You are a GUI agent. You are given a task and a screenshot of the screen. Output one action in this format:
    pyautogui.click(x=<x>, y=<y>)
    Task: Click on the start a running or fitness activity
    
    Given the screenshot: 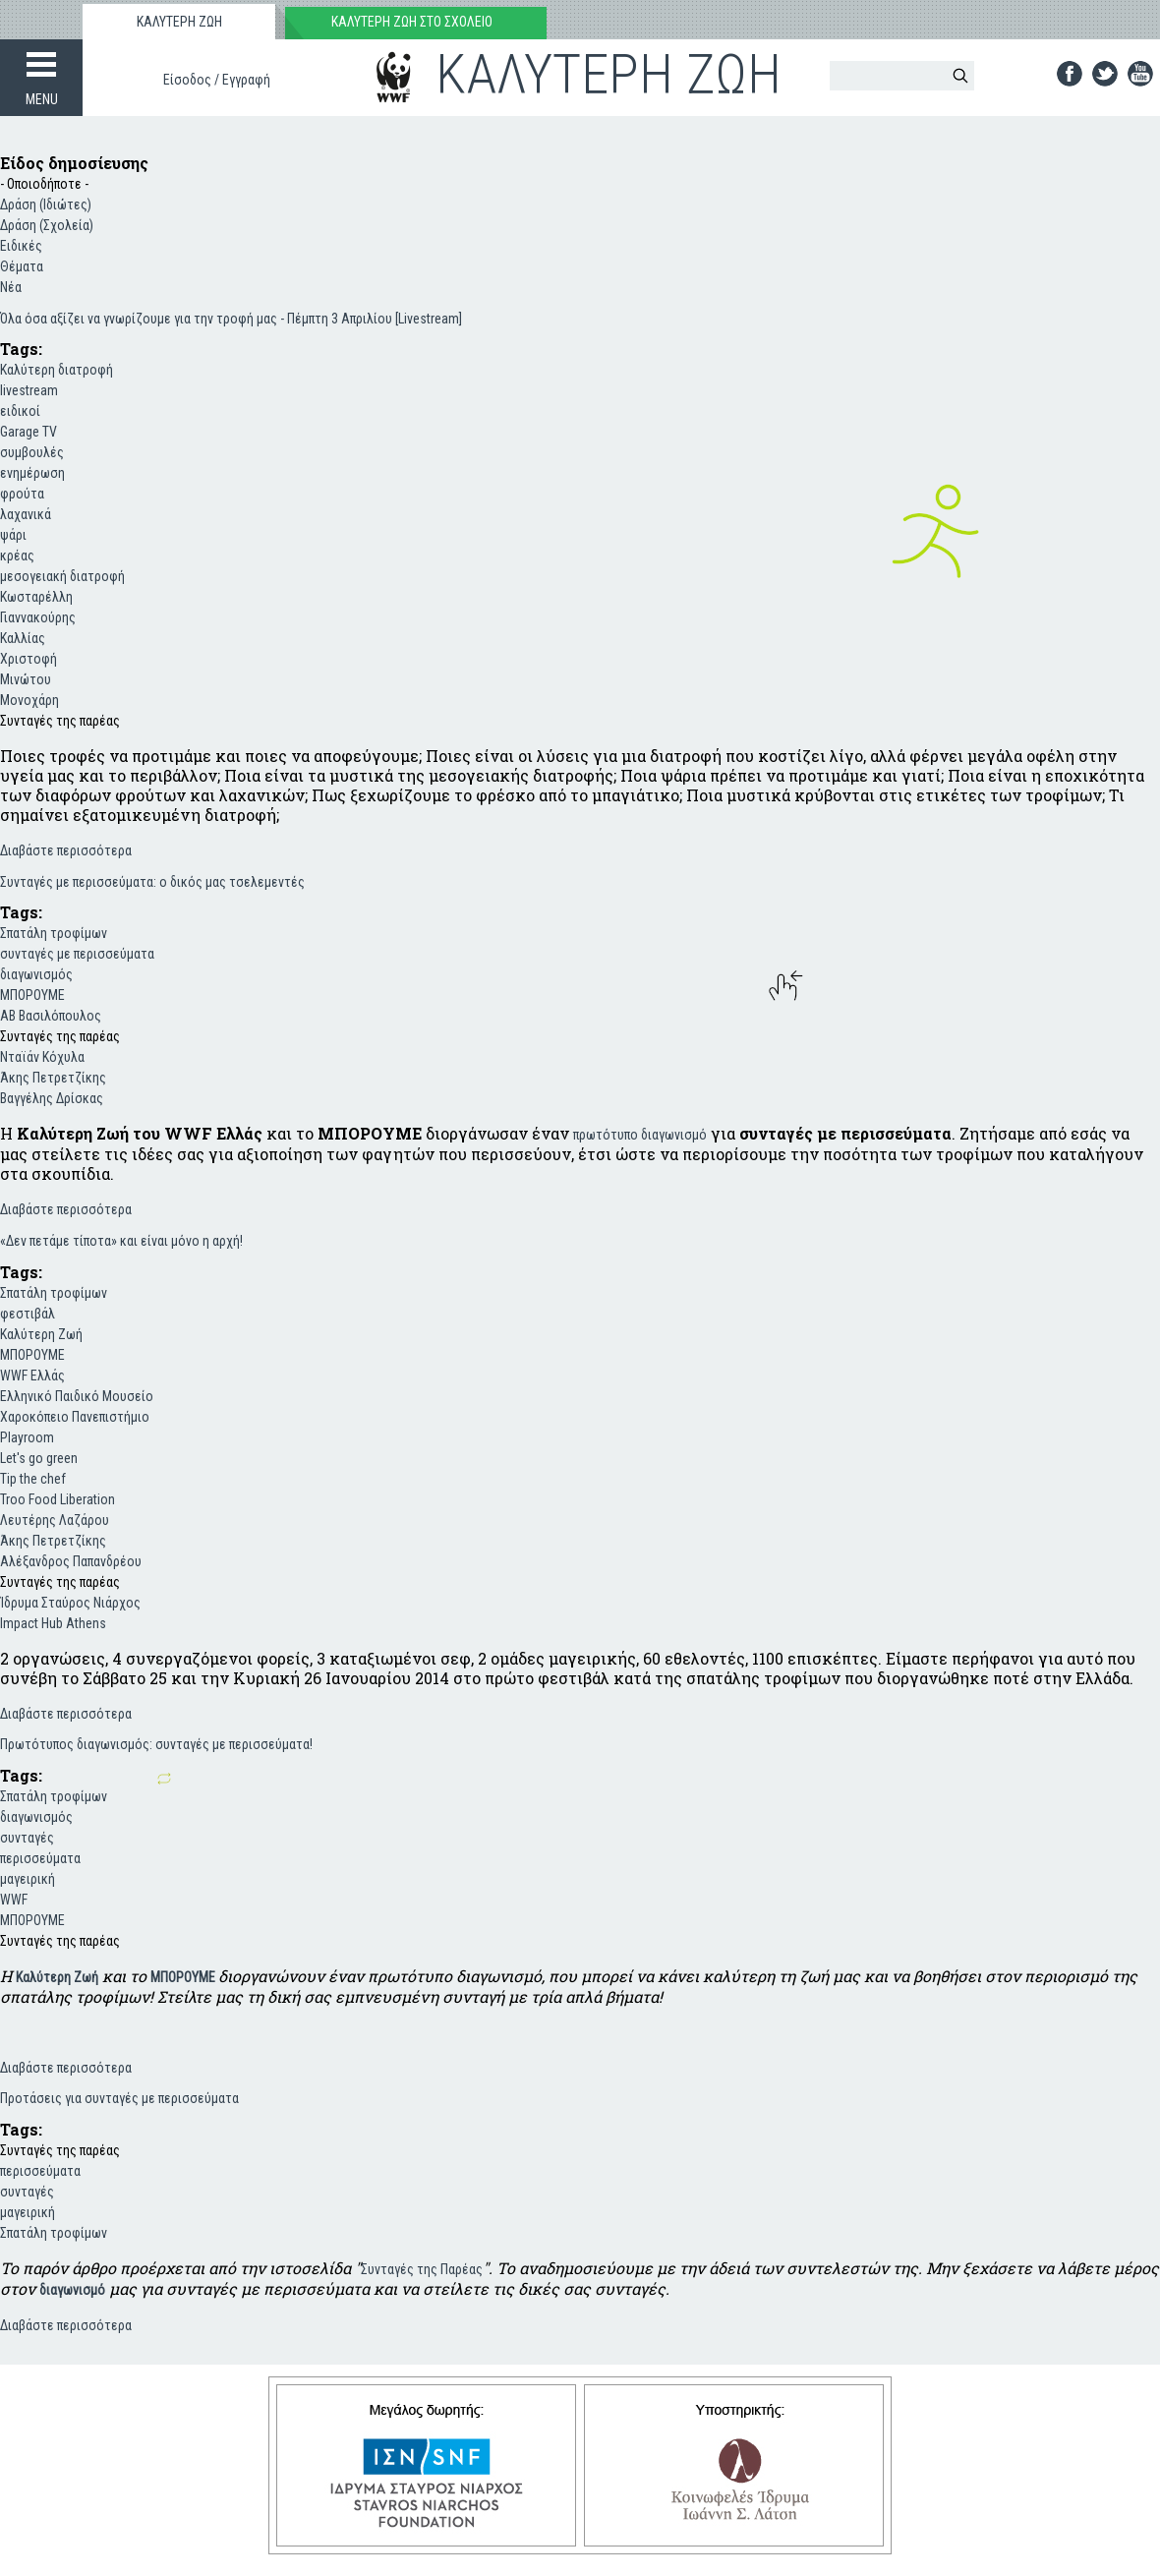 What is the action you would take?
    pyautogui.click(x=937, y=529)
    